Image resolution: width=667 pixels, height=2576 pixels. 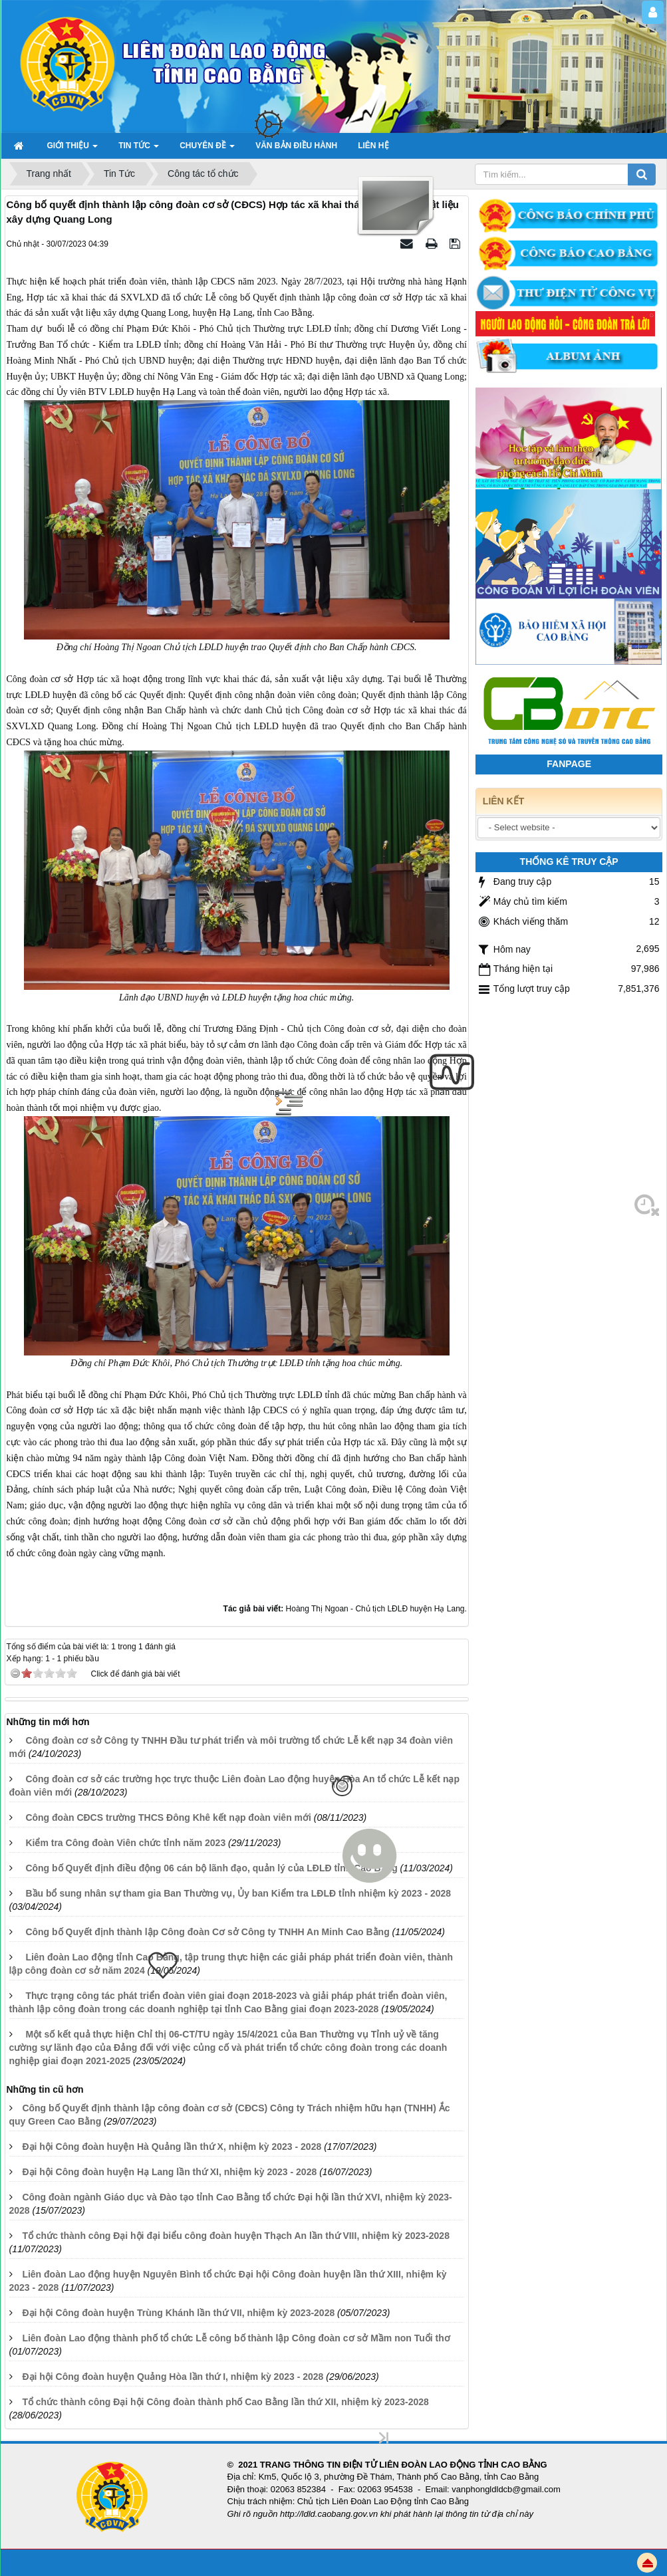 What do you see at coordinates (269, 124) in the screenshot?
I see `access system settings and preferences` at bounding box center [269, 124].